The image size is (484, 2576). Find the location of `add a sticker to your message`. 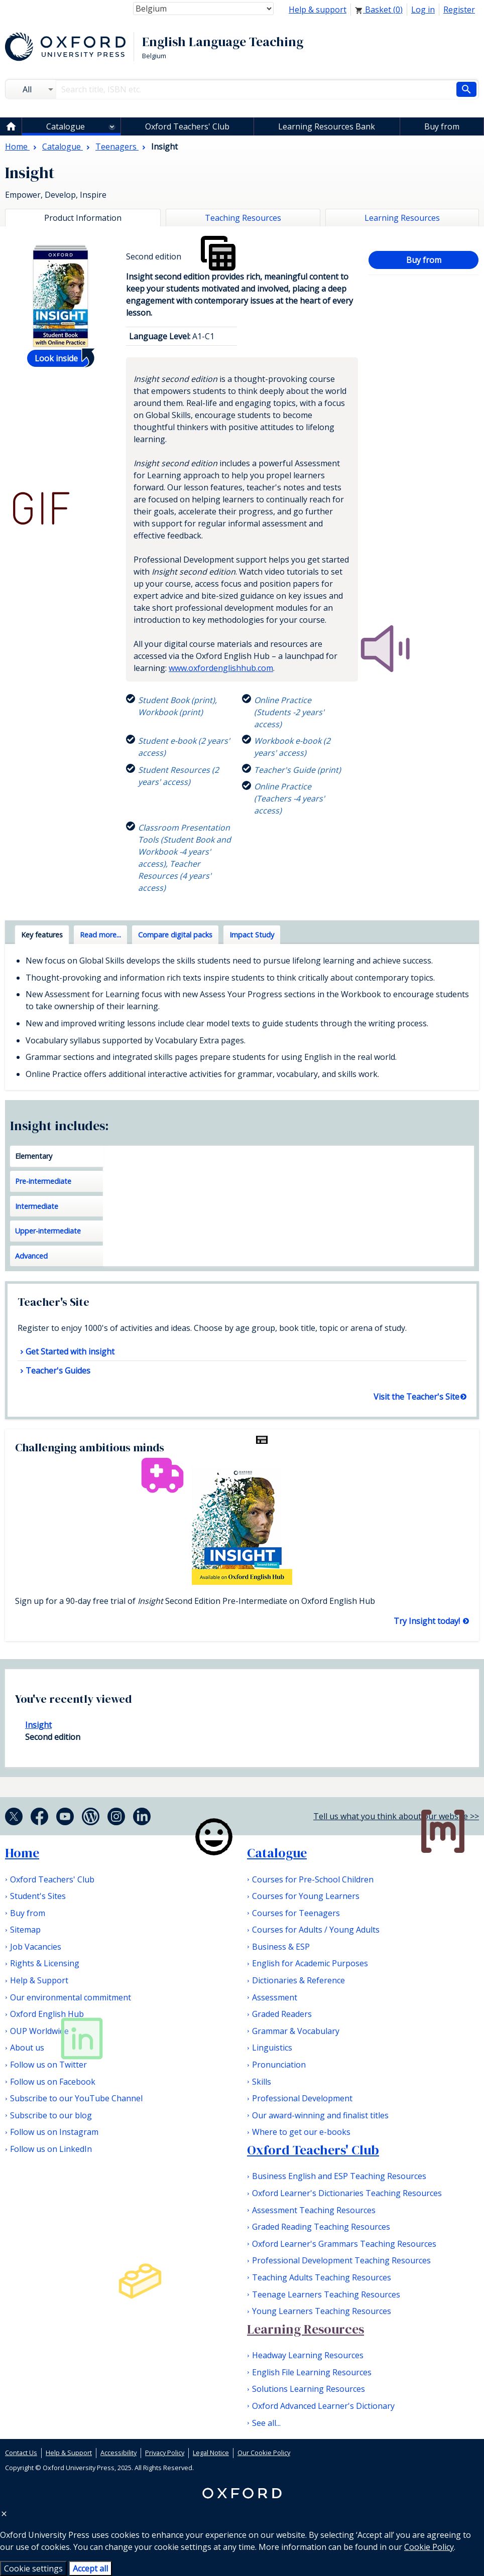

add a sticker to your message is located at coordinates (71, 294).